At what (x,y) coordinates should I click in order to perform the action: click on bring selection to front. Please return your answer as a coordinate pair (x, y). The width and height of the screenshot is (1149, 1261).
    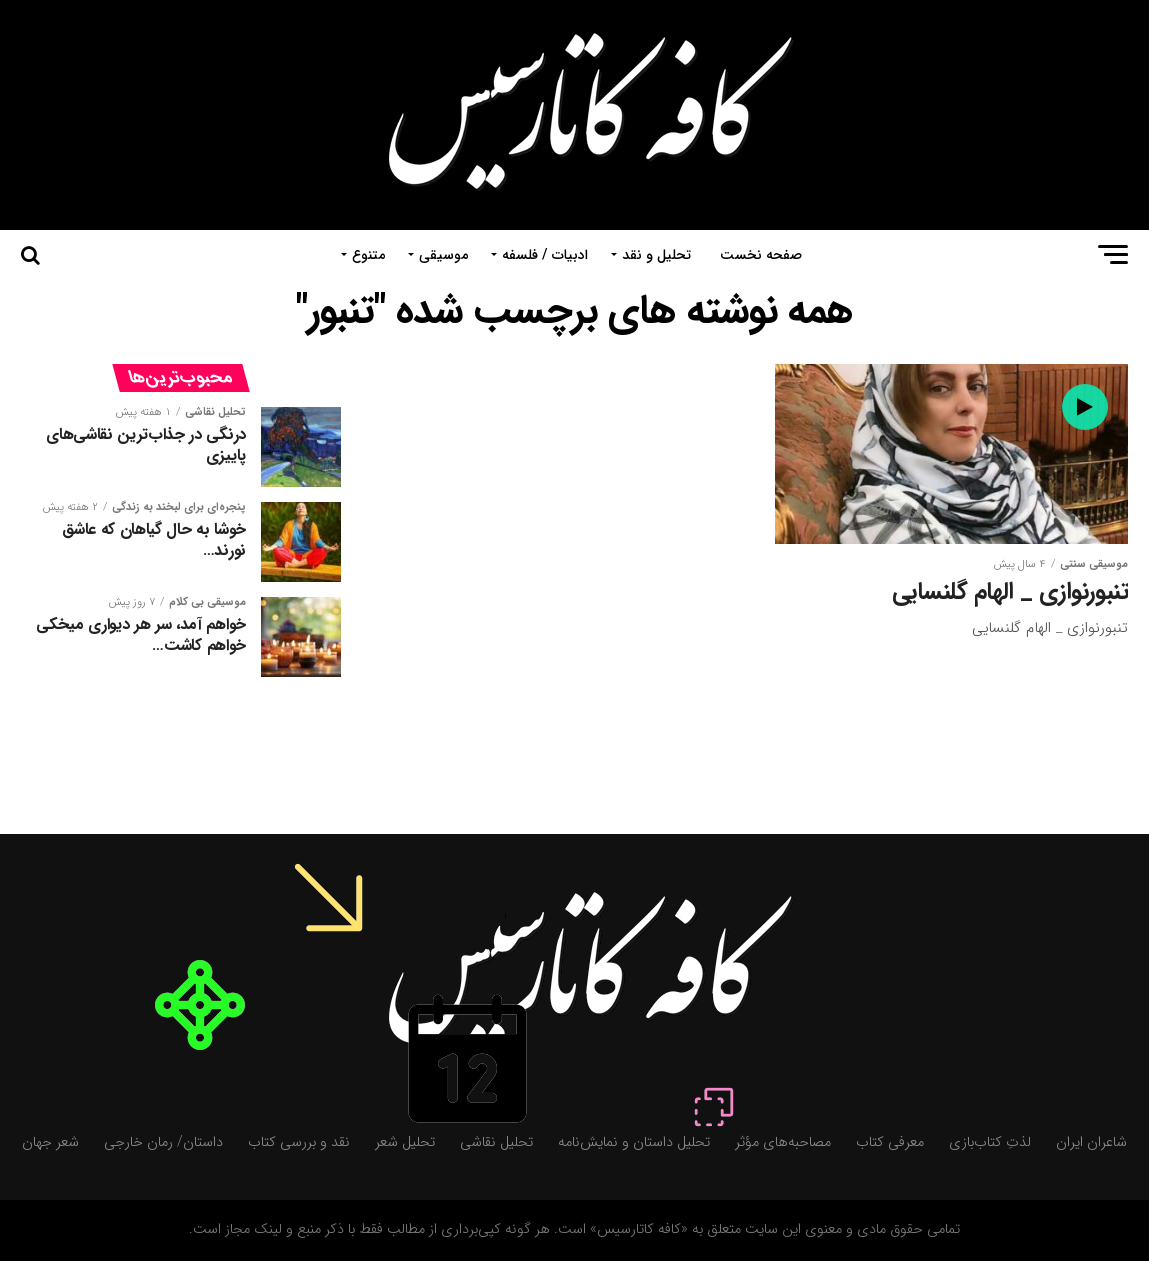
    Looking at the image, I should click on (714, 1107).